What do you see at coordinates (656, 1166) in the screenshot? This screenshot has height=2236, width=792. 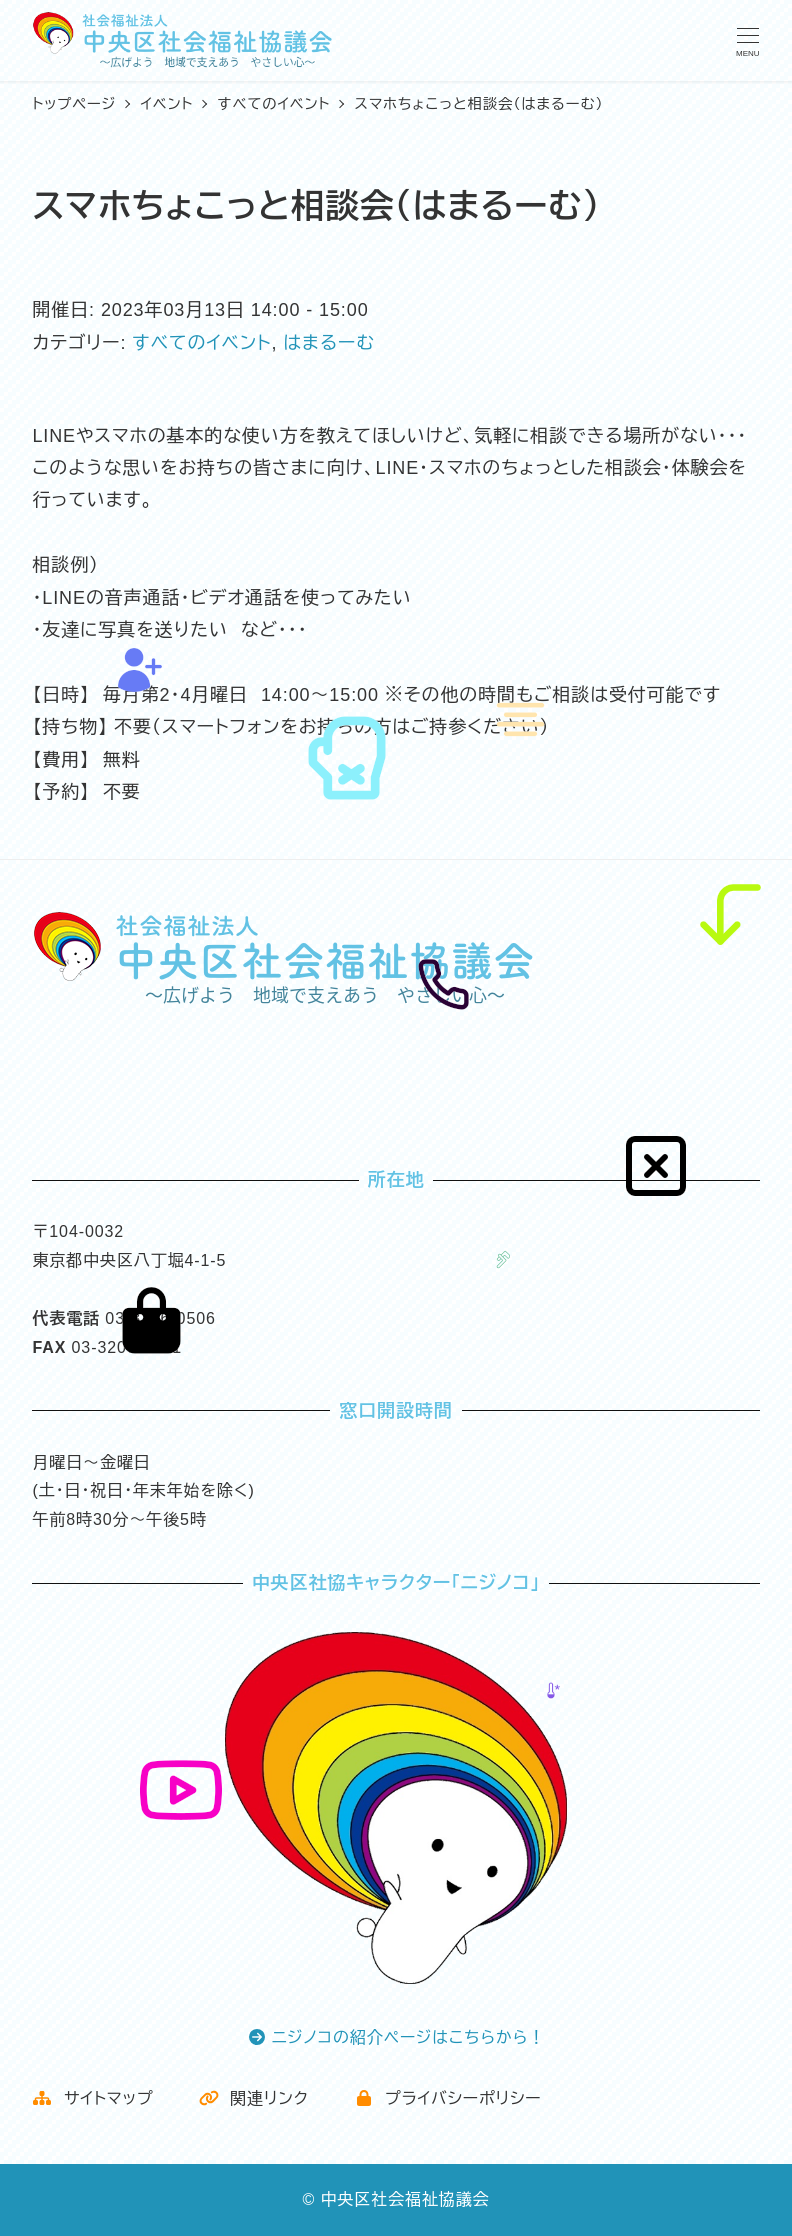 I see `close or dismiss a dialog box` at bounding box center [656, 1166].